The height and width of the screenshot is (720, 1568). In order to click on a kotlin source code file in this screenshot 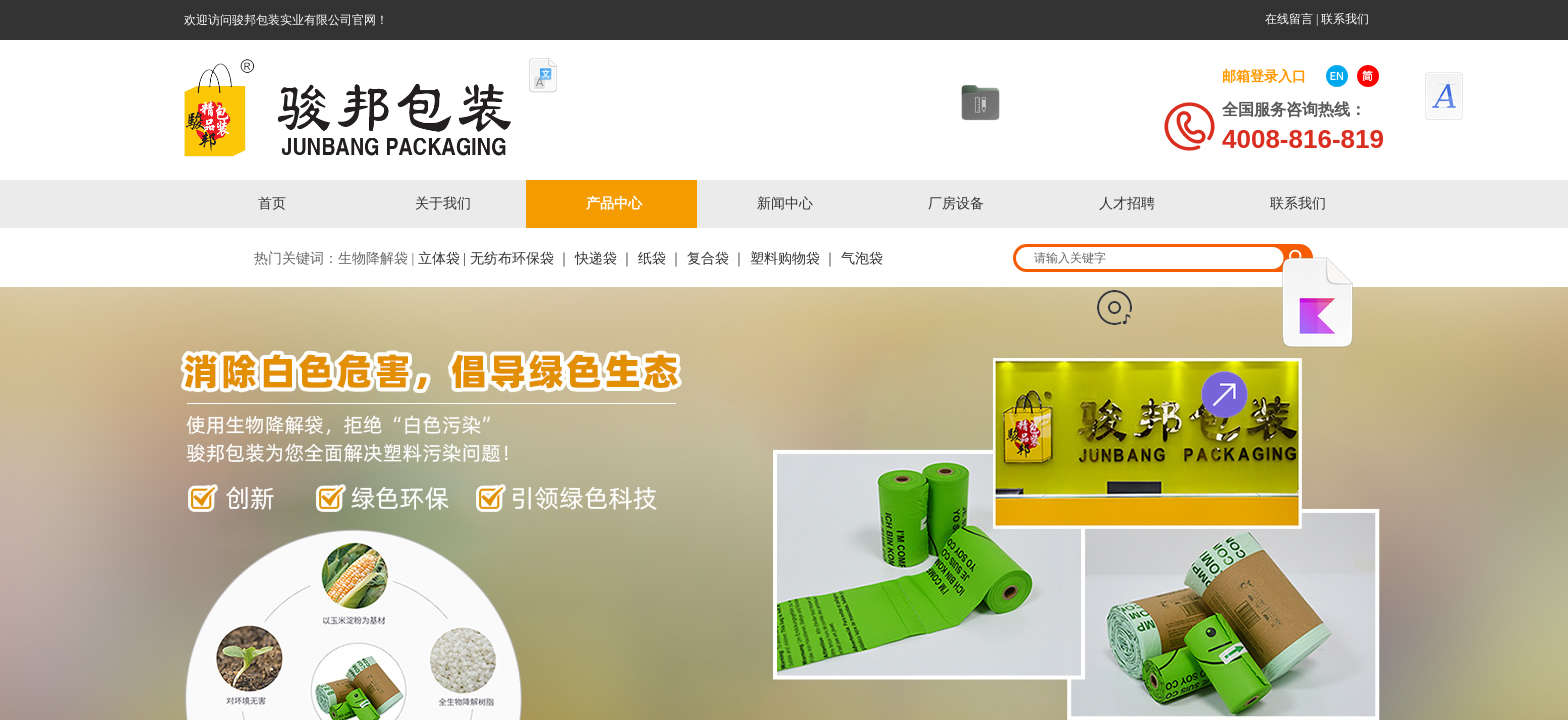, I will do `click(1317, 302)`.